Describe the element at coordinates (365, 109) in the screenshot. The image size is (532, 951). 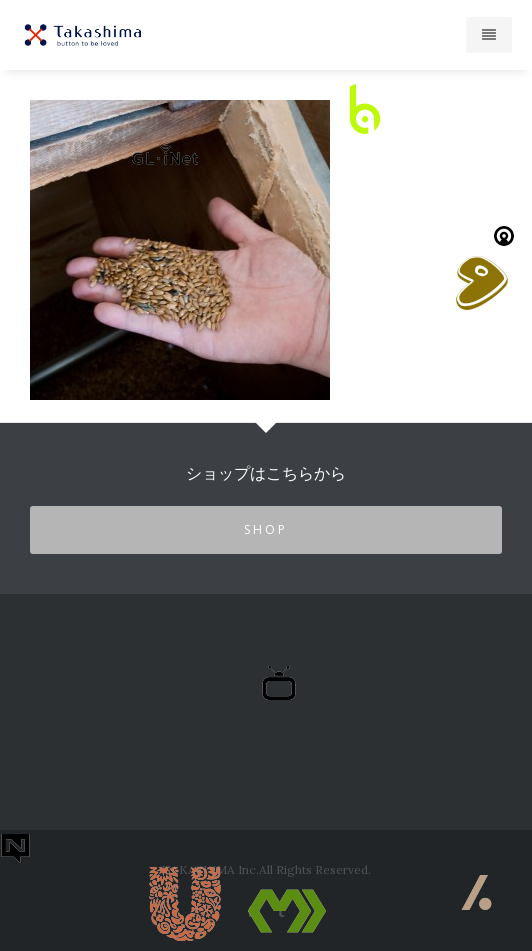
I see `botble cms logo` at that location.